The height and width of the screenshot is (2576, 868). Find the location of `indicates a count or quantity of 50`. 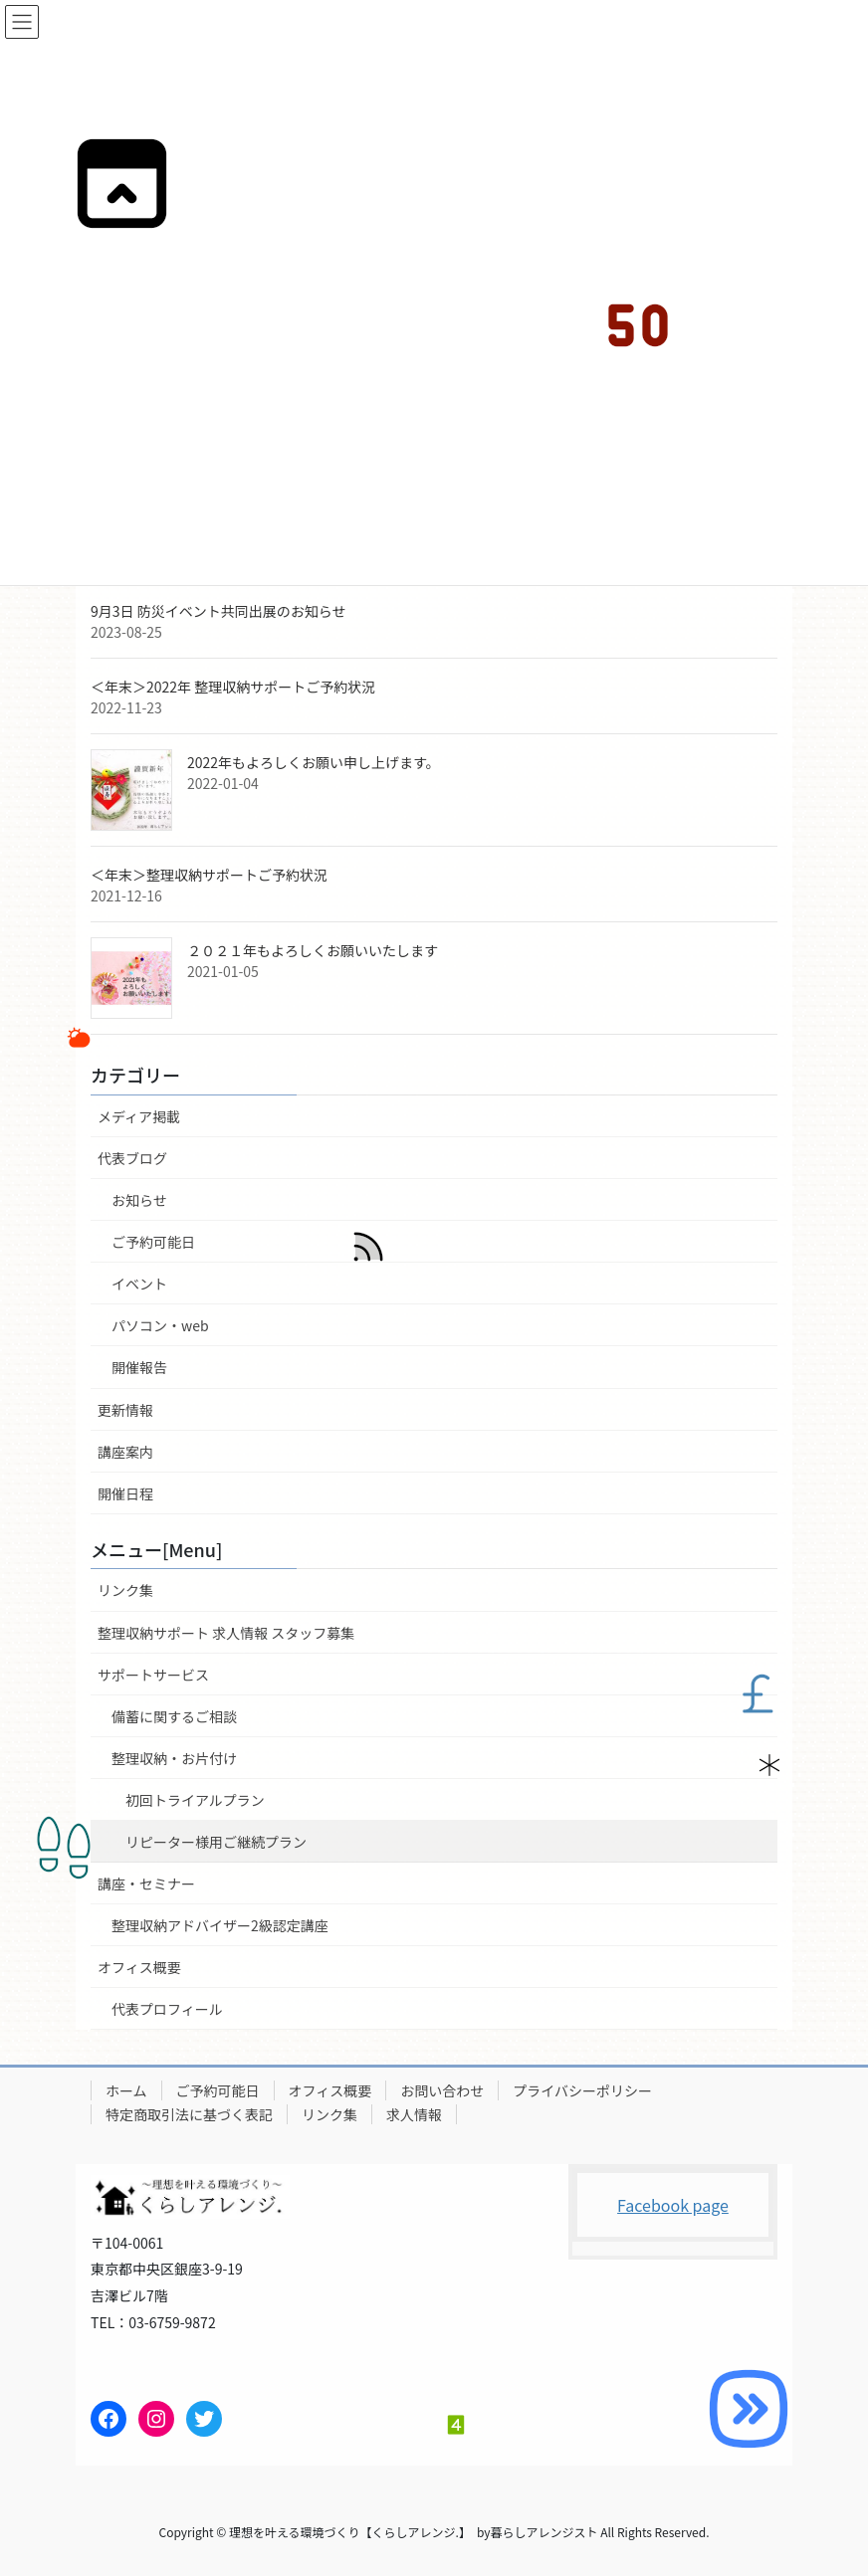

indicates a count or quantity of 50 is located at coordinates (638, 325).